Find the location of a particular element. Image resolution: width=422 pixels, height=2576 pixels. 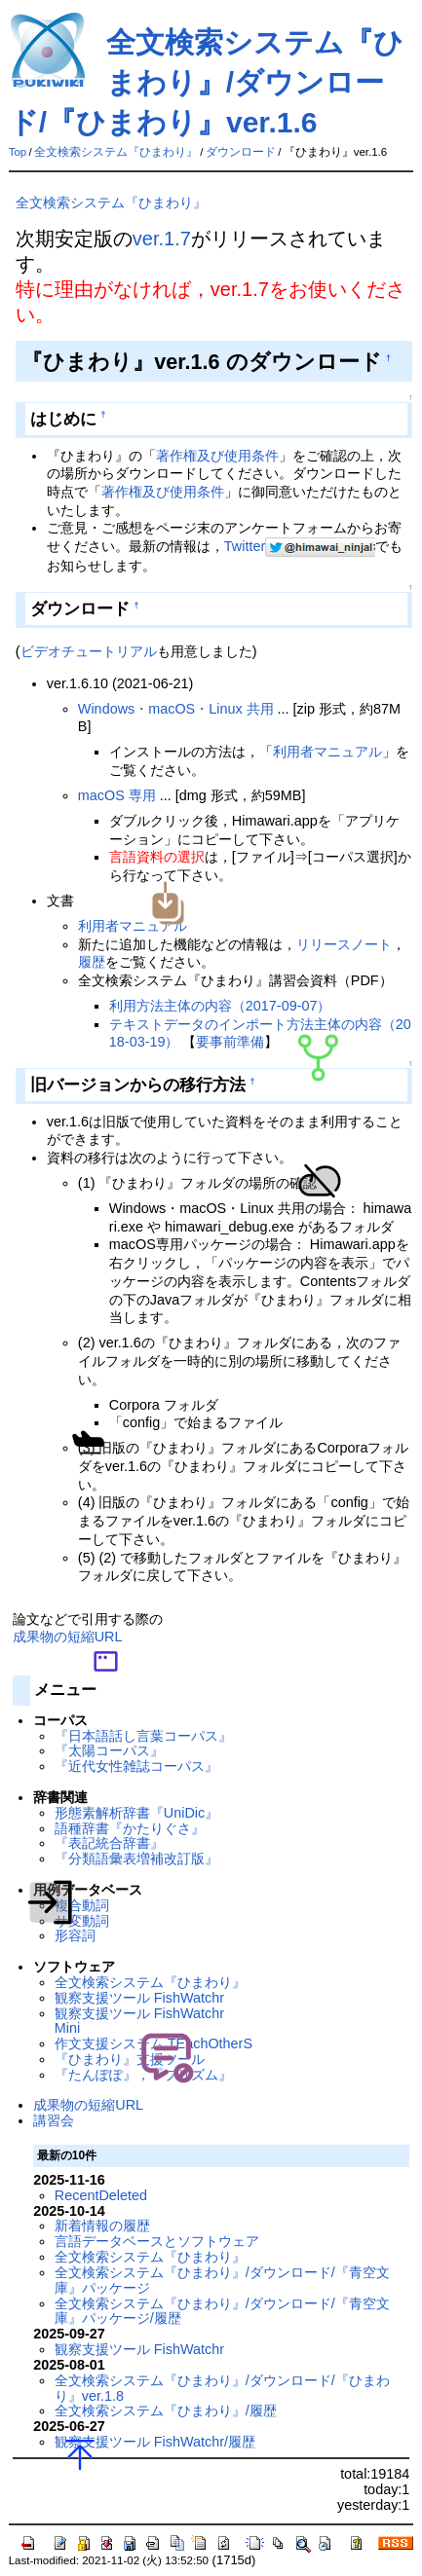

open application window is located at coordinates (105, 1661).